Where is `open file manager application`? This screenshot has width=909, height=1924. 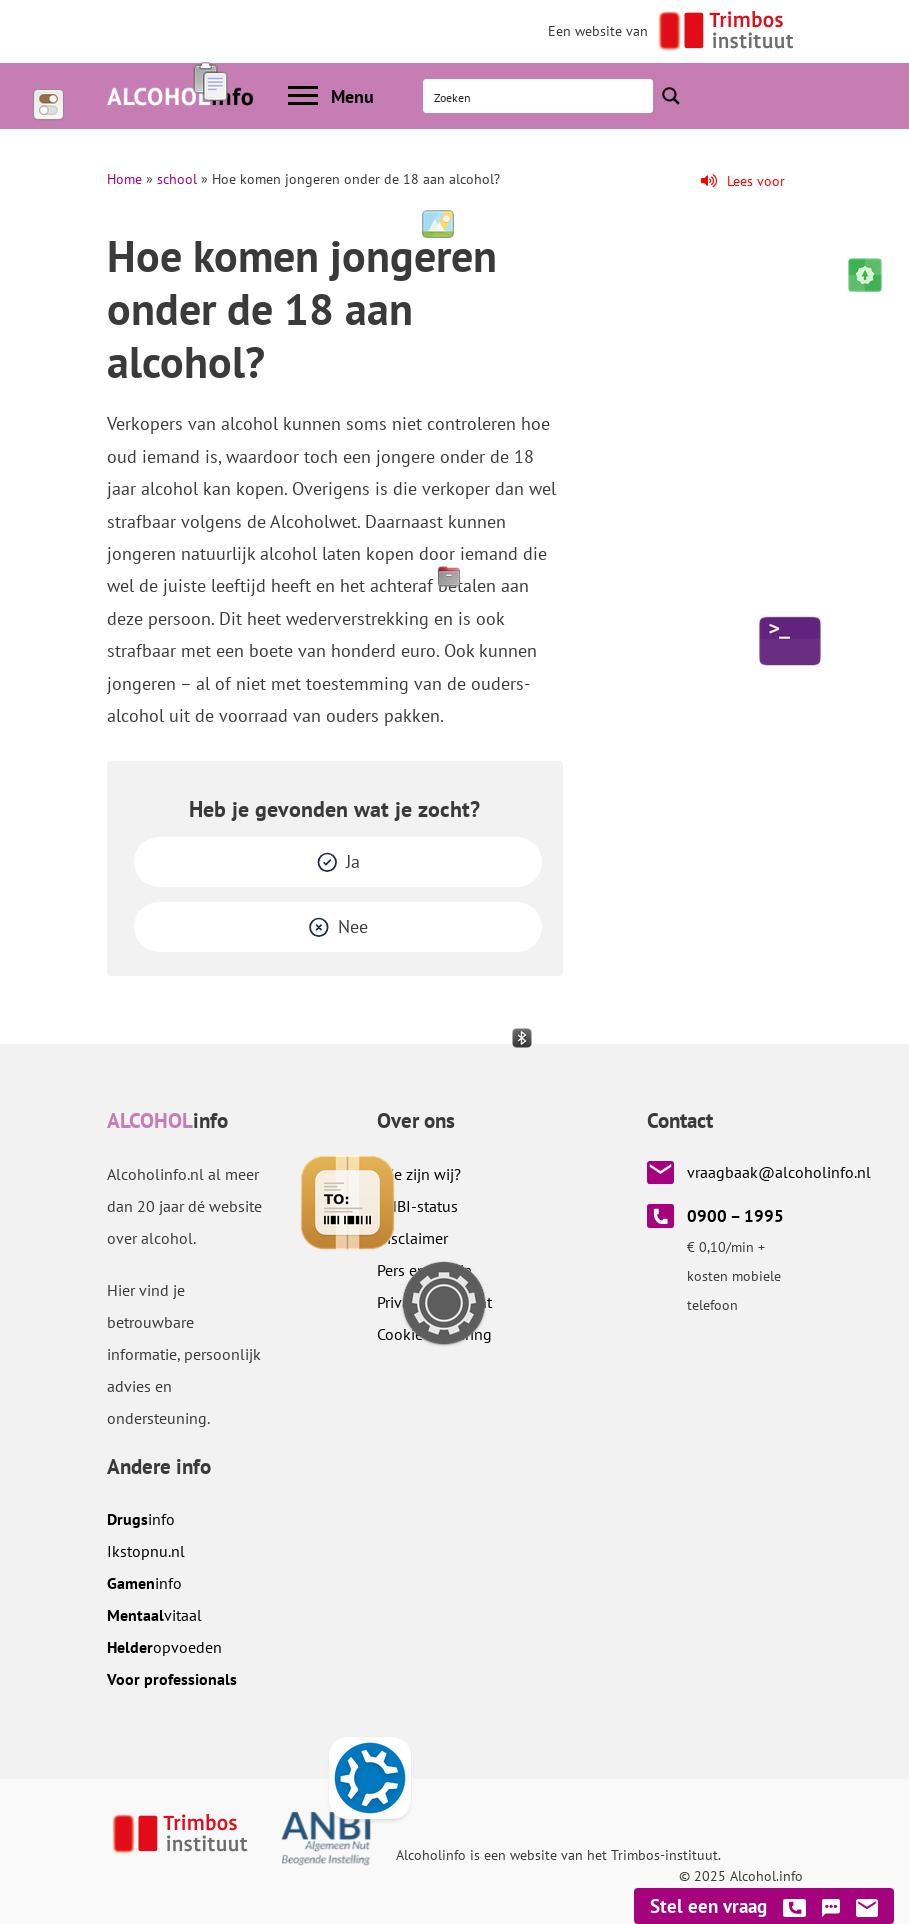
open file manager application is located at coordinates (449, 576).